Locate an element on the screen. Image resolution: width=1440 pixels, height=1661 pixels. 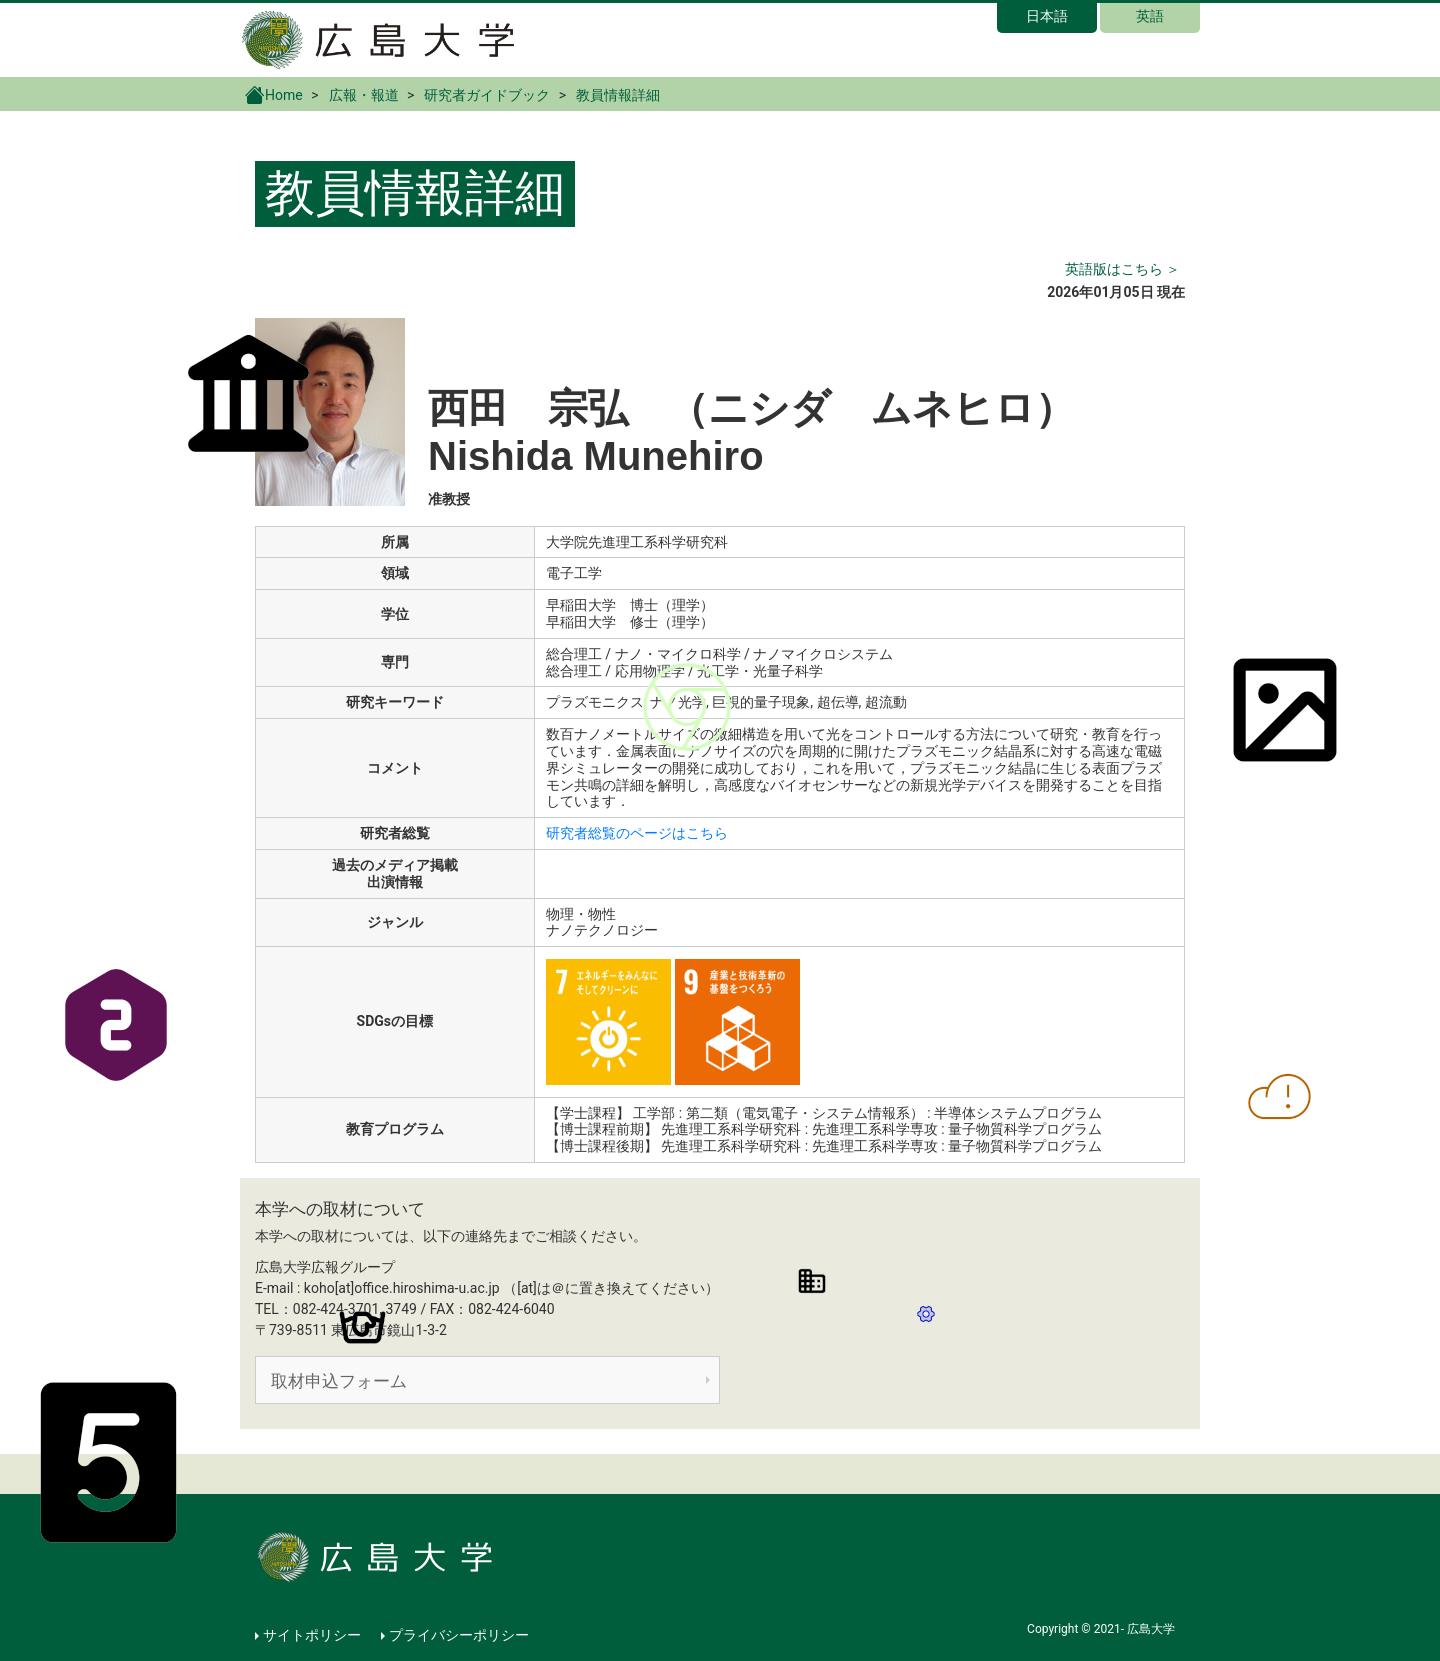
view or browse images is located at coordinates (1285, 710).